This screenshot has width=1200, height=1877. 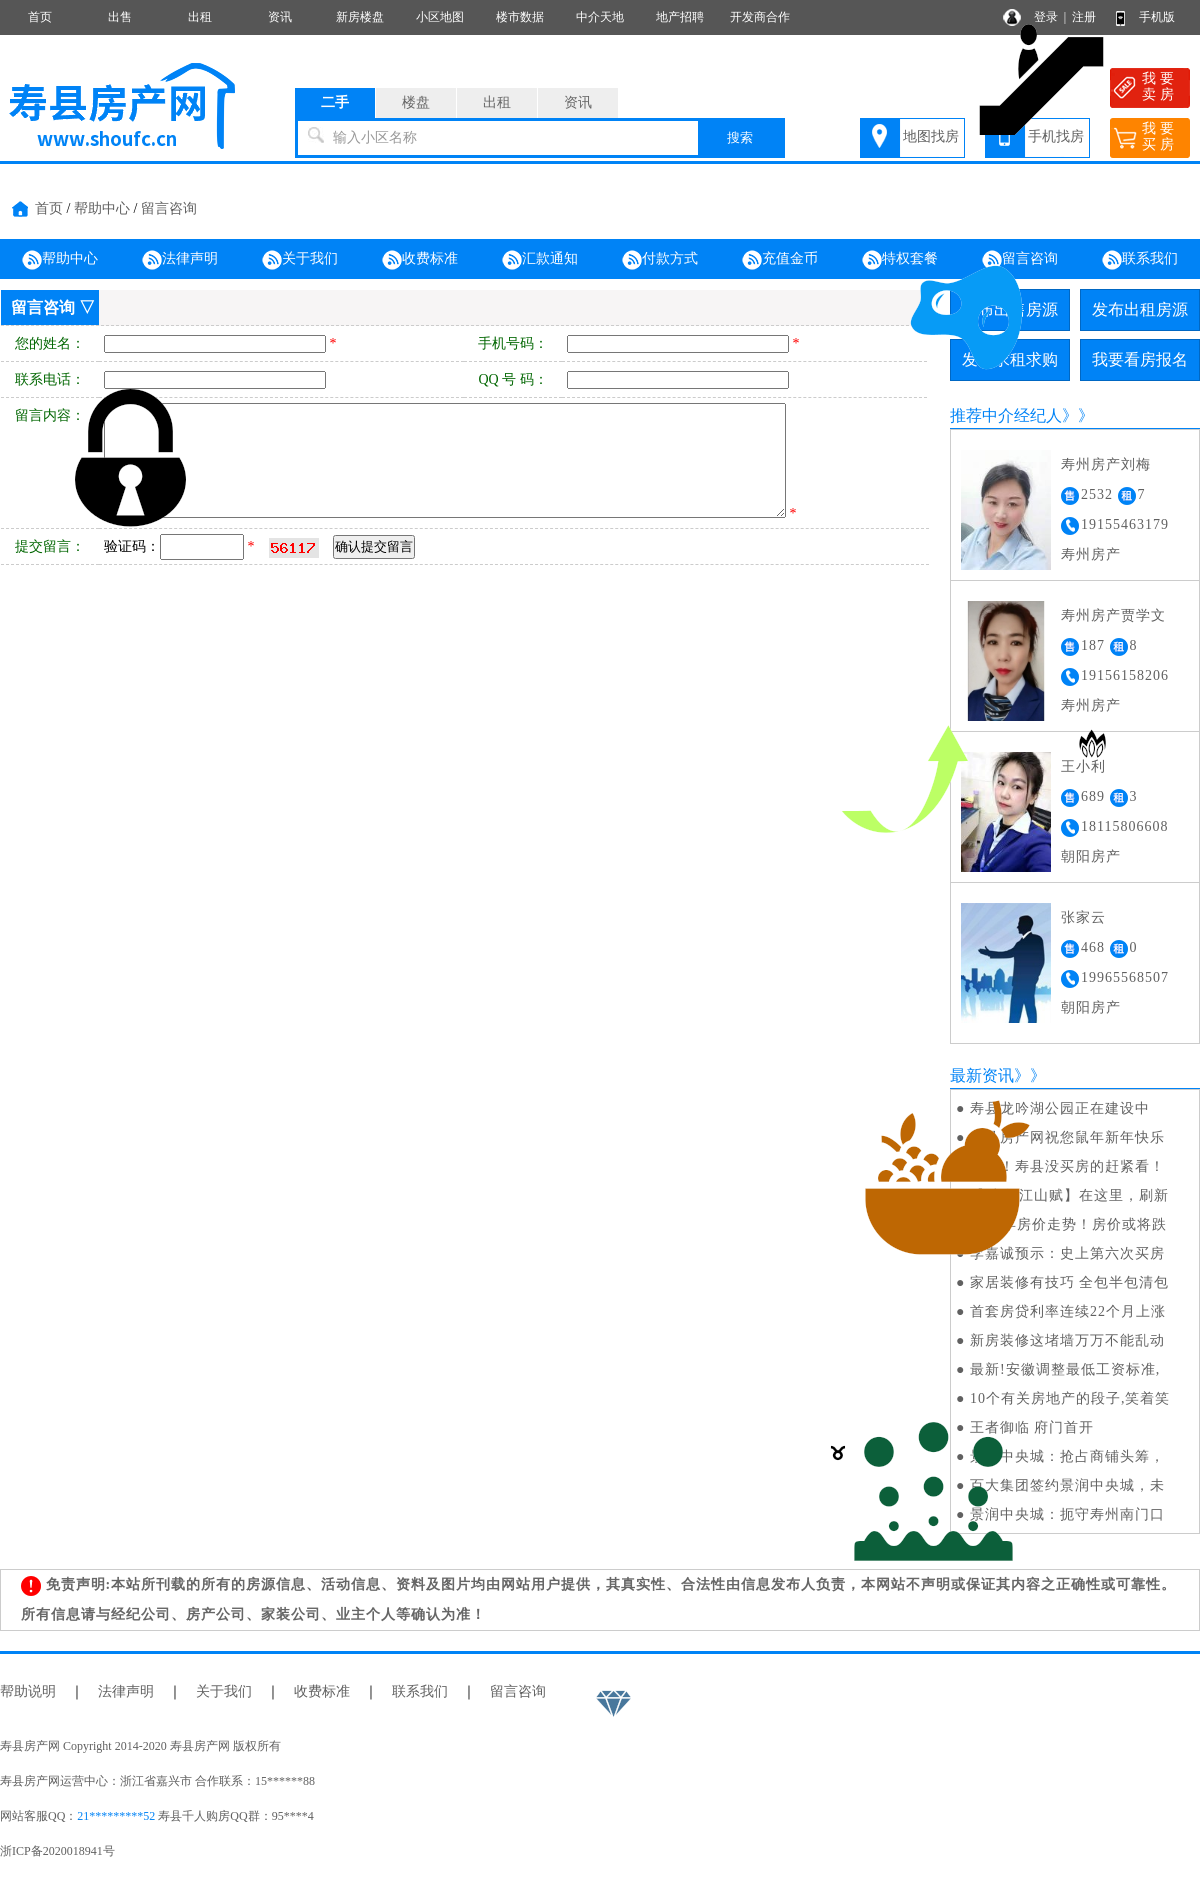 I want to click on view healthy food or nutrition options, so click(x=947, y=1177).